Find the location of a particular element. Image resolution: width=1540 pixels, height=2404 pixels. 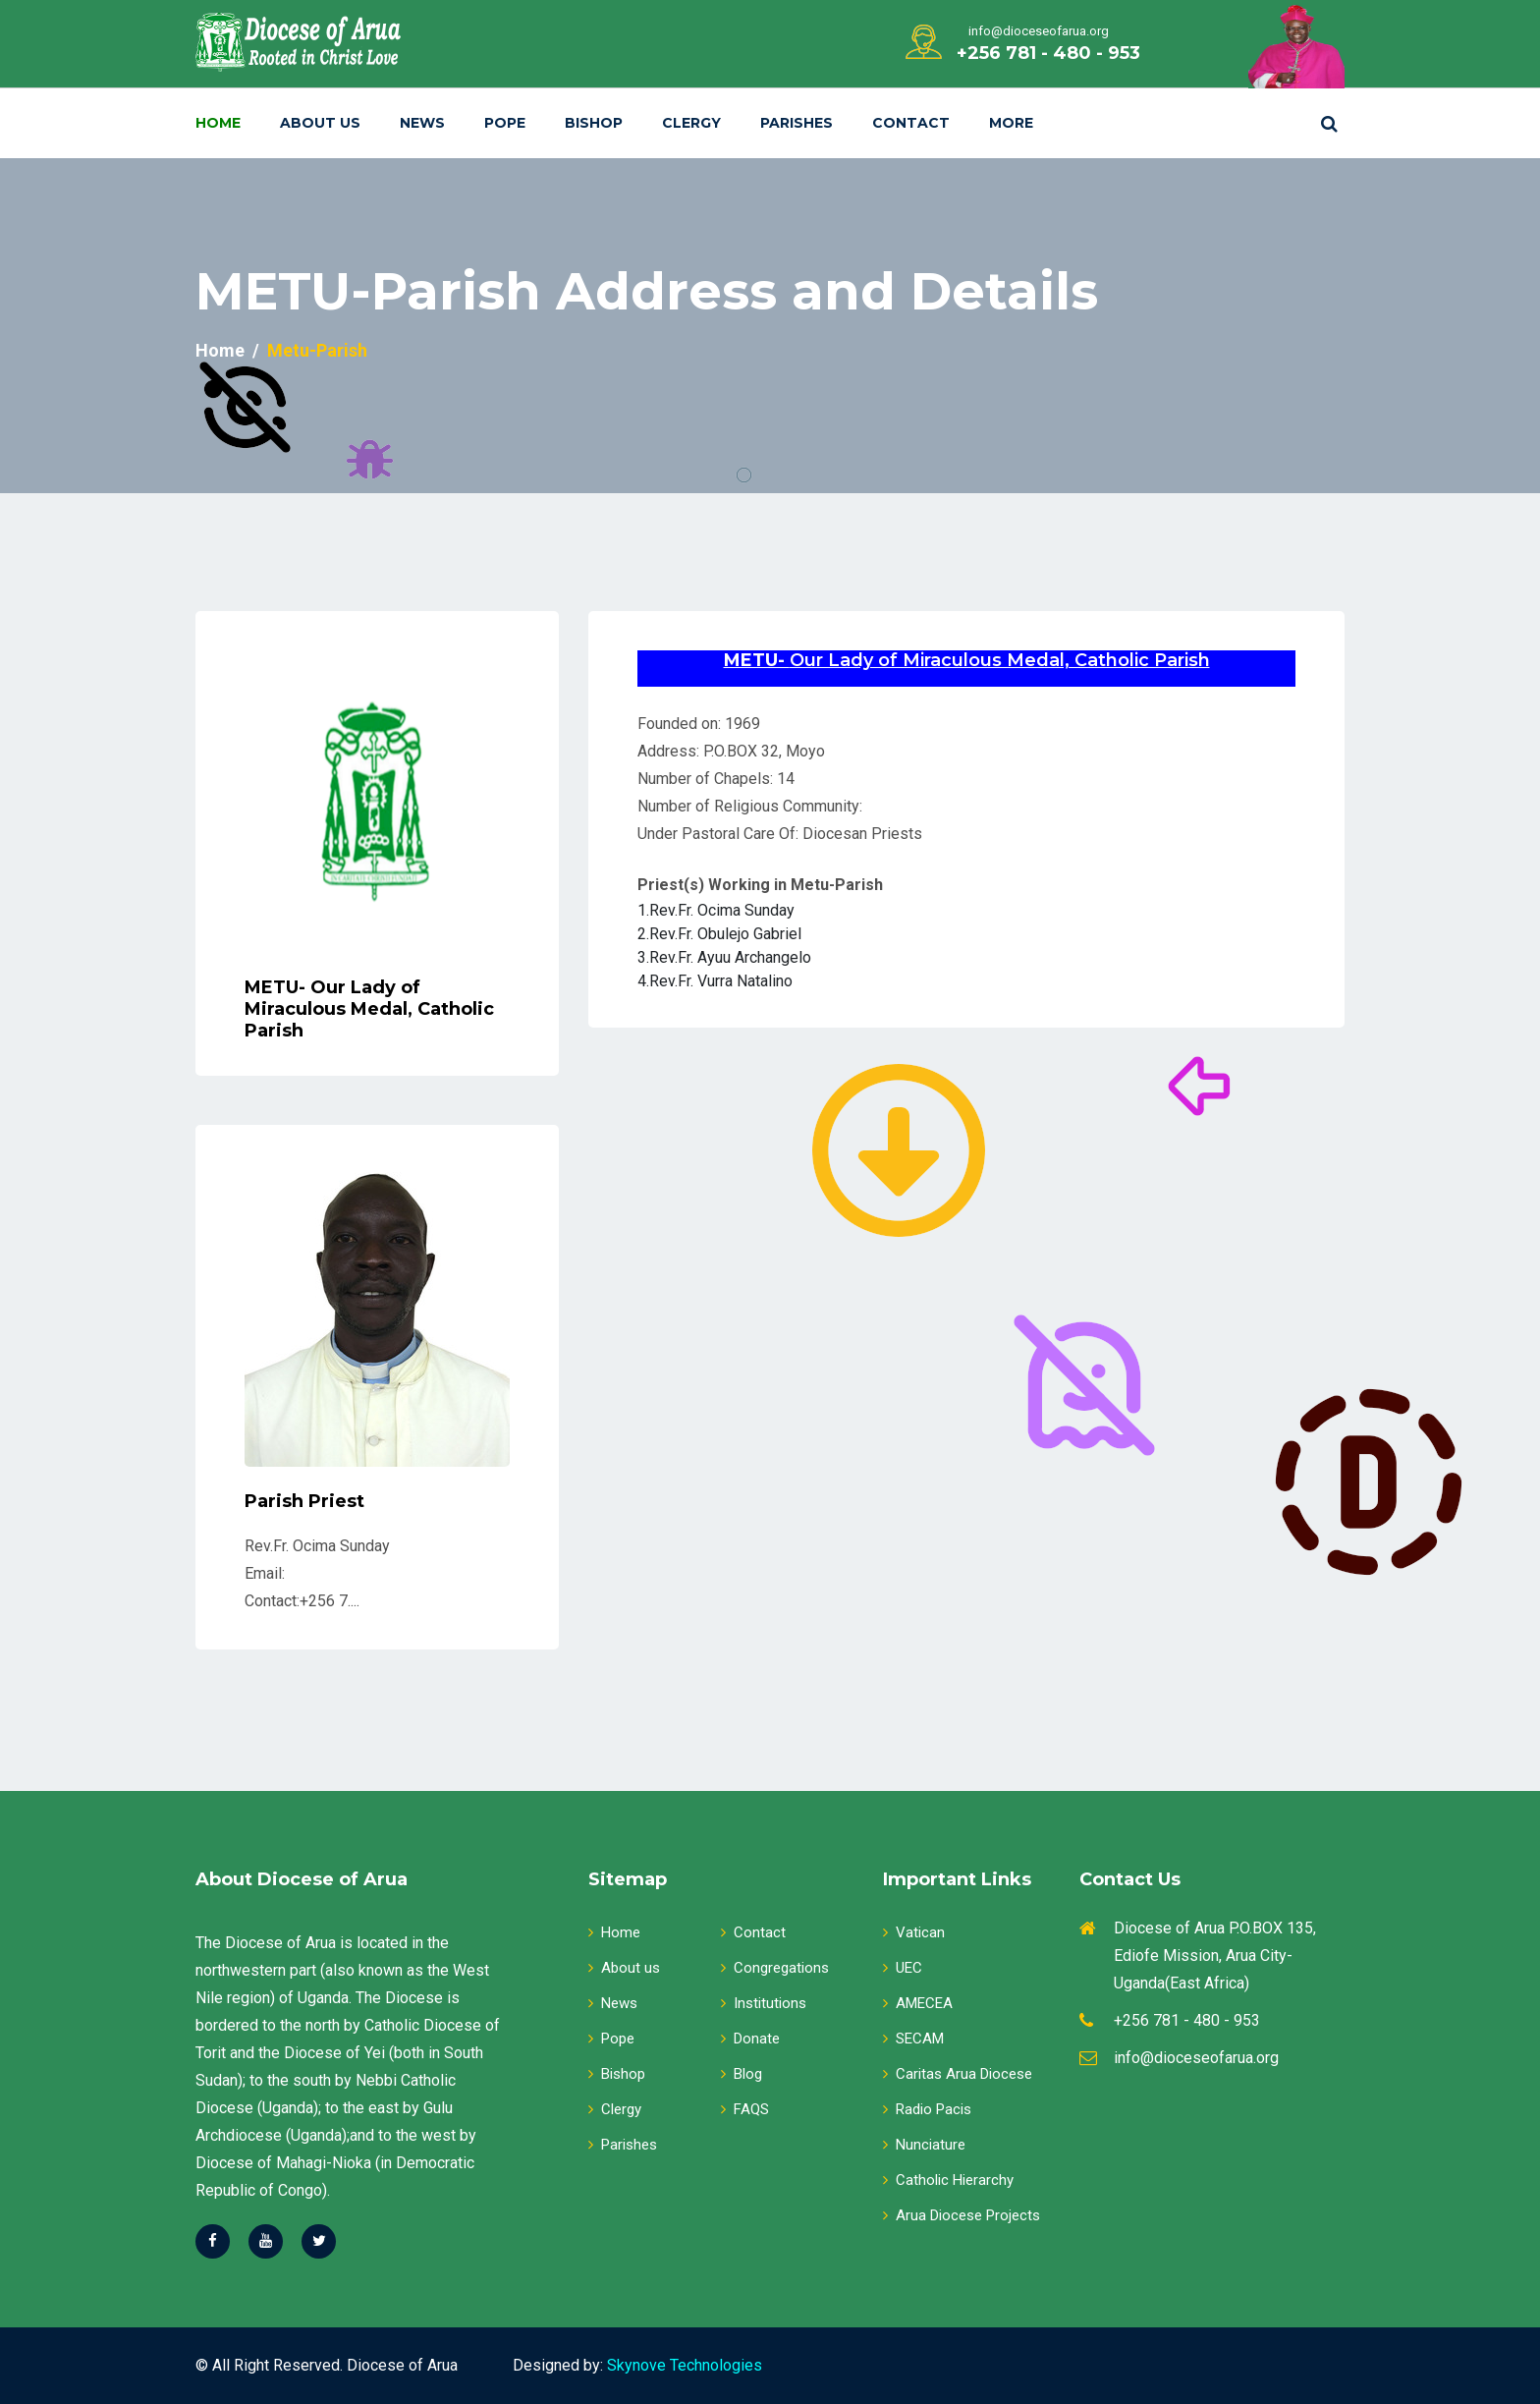

disable ghost mode or incognito browsing is located at coordinates (1084, 1385).